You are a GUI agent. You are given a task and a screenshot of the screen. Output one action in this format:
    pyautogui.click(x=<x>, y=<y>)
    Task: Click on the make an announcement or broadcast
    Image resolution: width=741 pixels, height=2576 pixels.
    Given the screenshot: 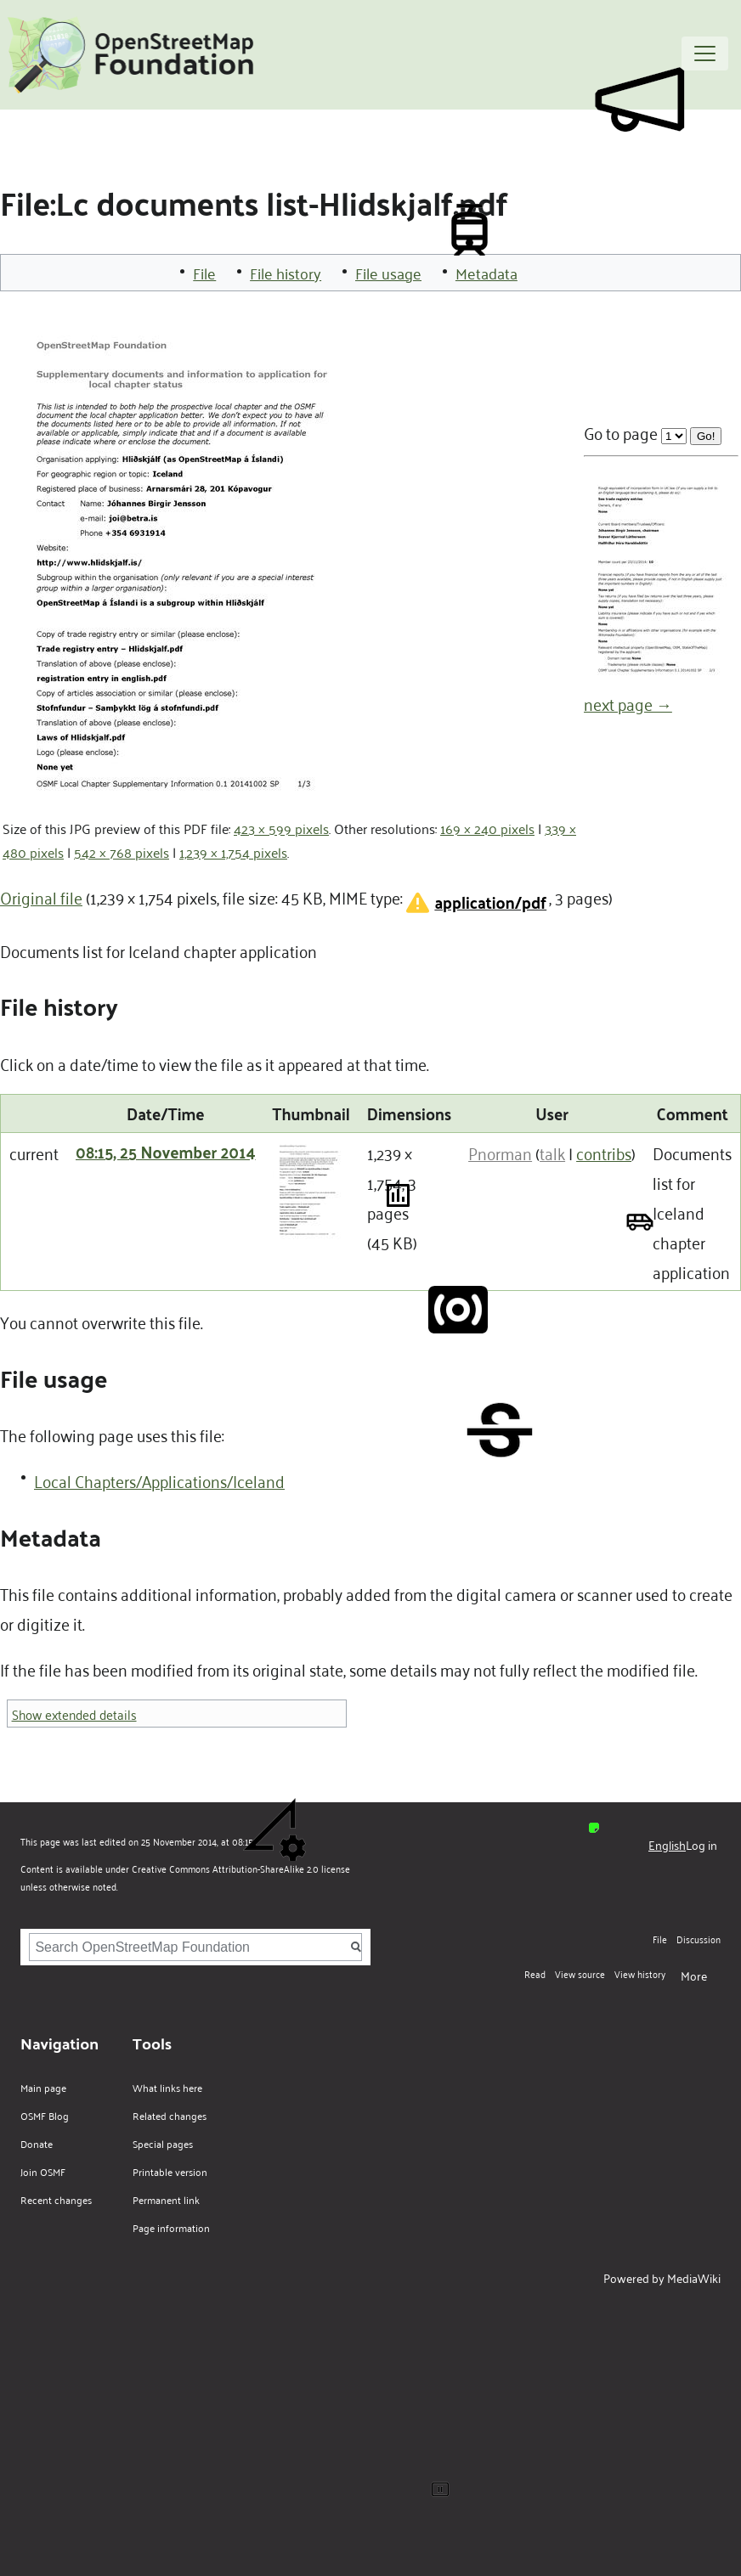 What is the action you would take?
    pyautogui.click(x=637, y=98)
    